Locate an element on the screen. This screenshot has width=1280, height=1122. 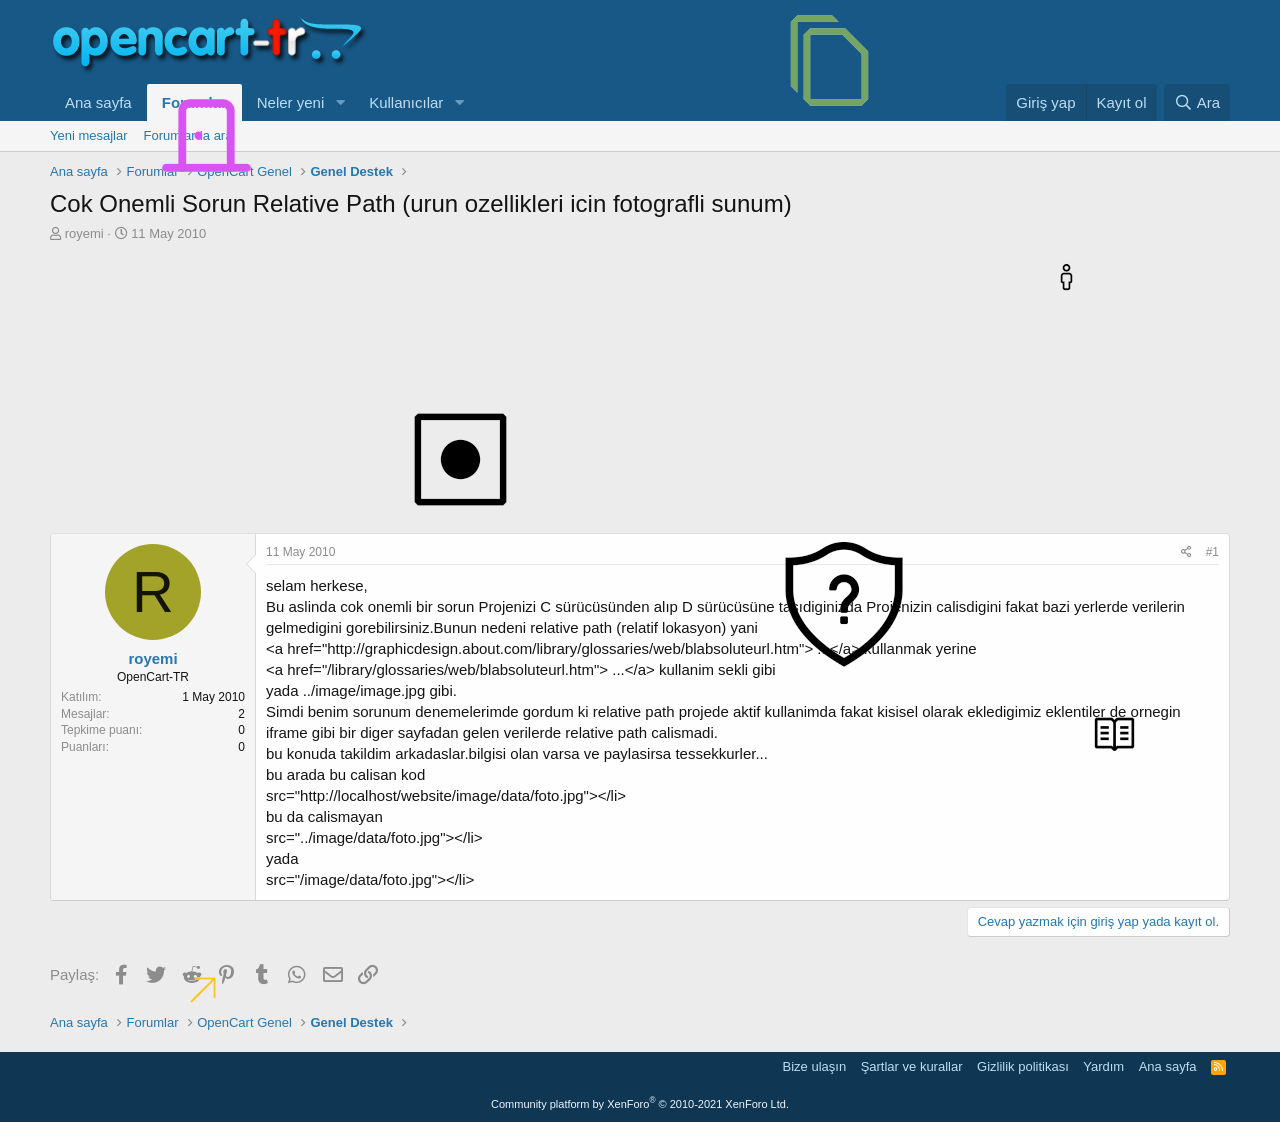
view your profile is located at coordinates (1066, 277).